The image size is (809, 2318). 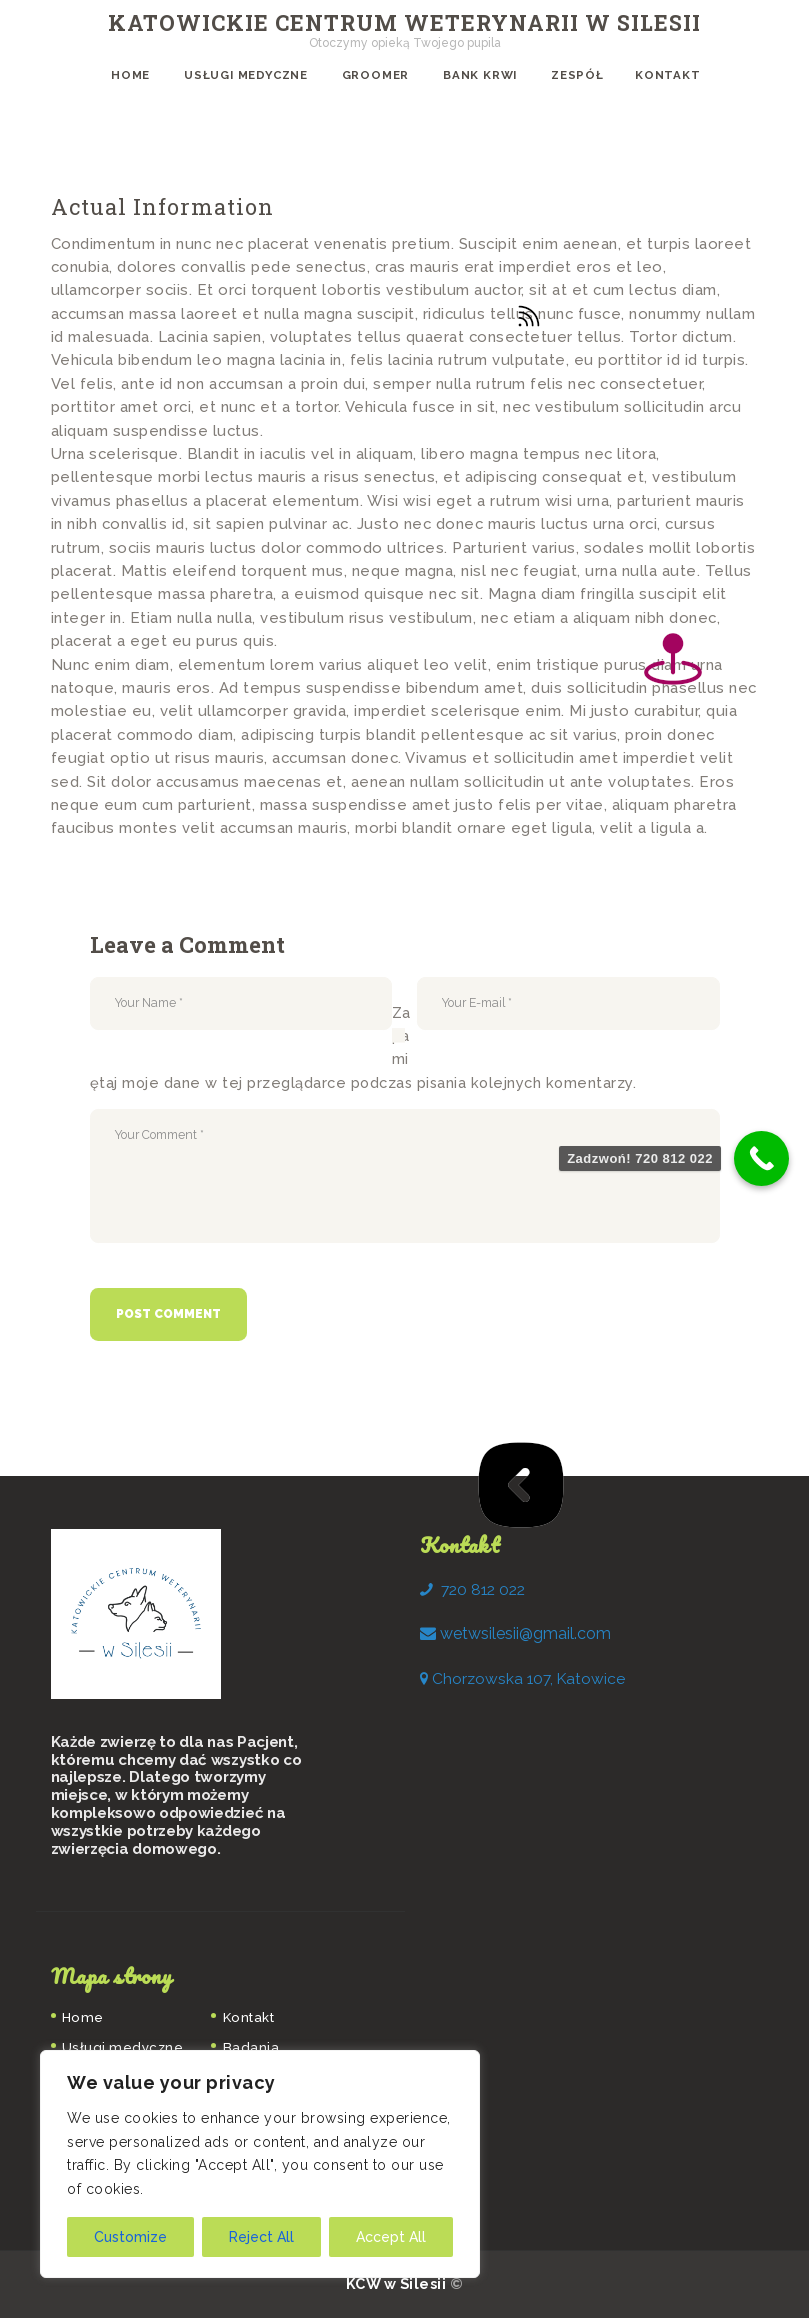 I want to click on view location area or radius, so click(x=673, y=660).